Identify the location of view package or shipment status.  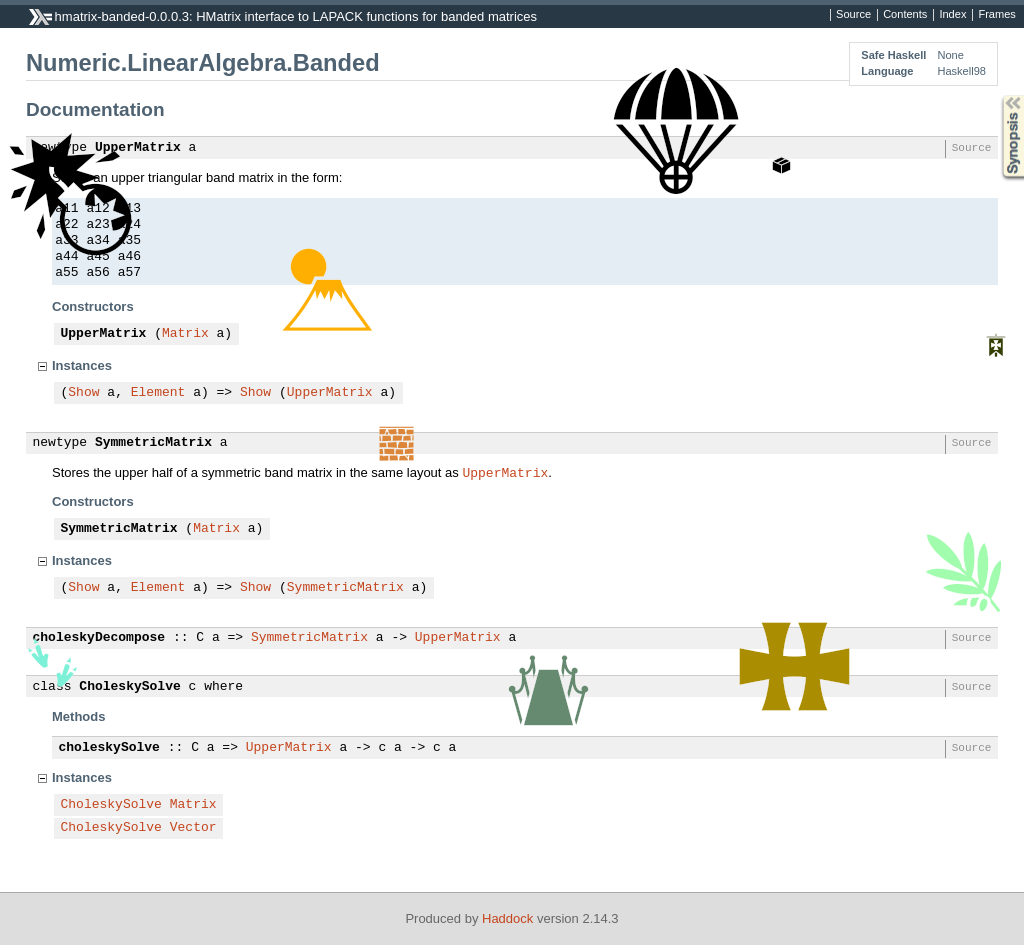
(781, 165).